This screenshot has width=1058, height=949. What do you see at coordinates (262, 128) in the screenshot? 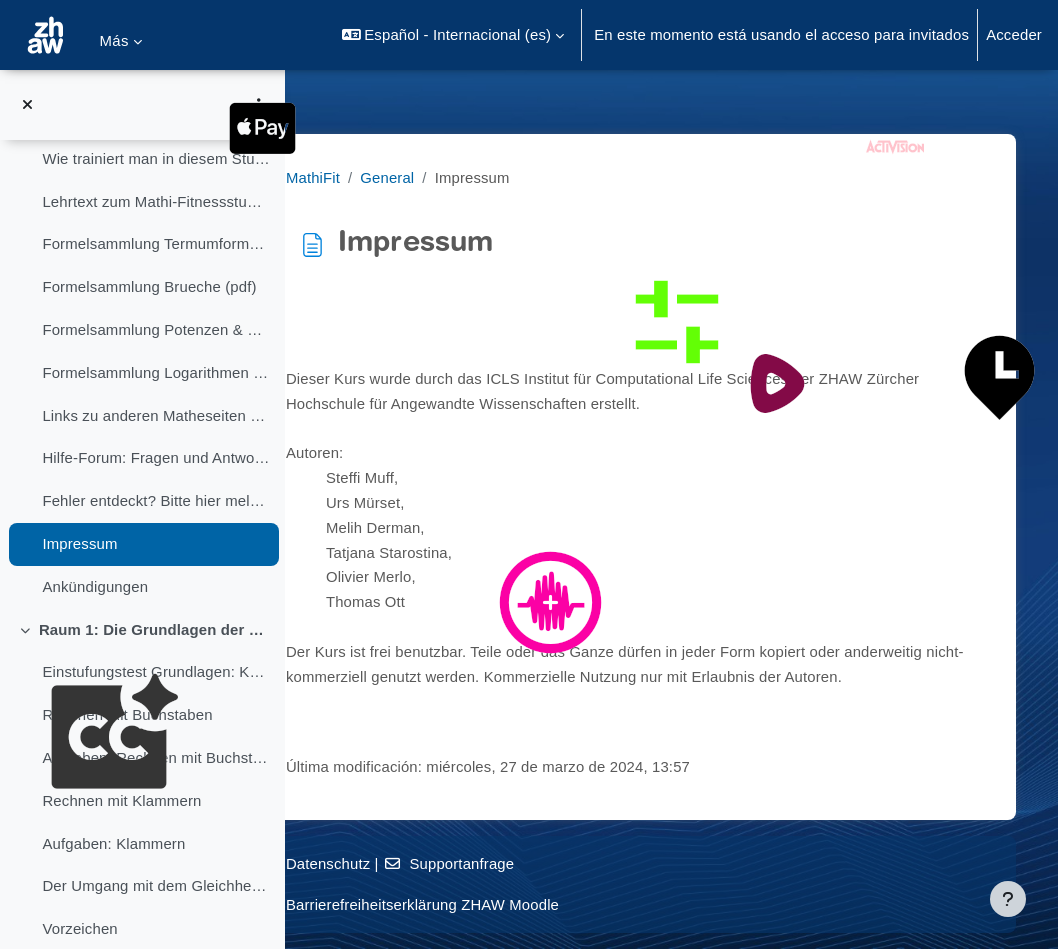
I see `pay with Apple Pay` at bounding box center [262, 128].